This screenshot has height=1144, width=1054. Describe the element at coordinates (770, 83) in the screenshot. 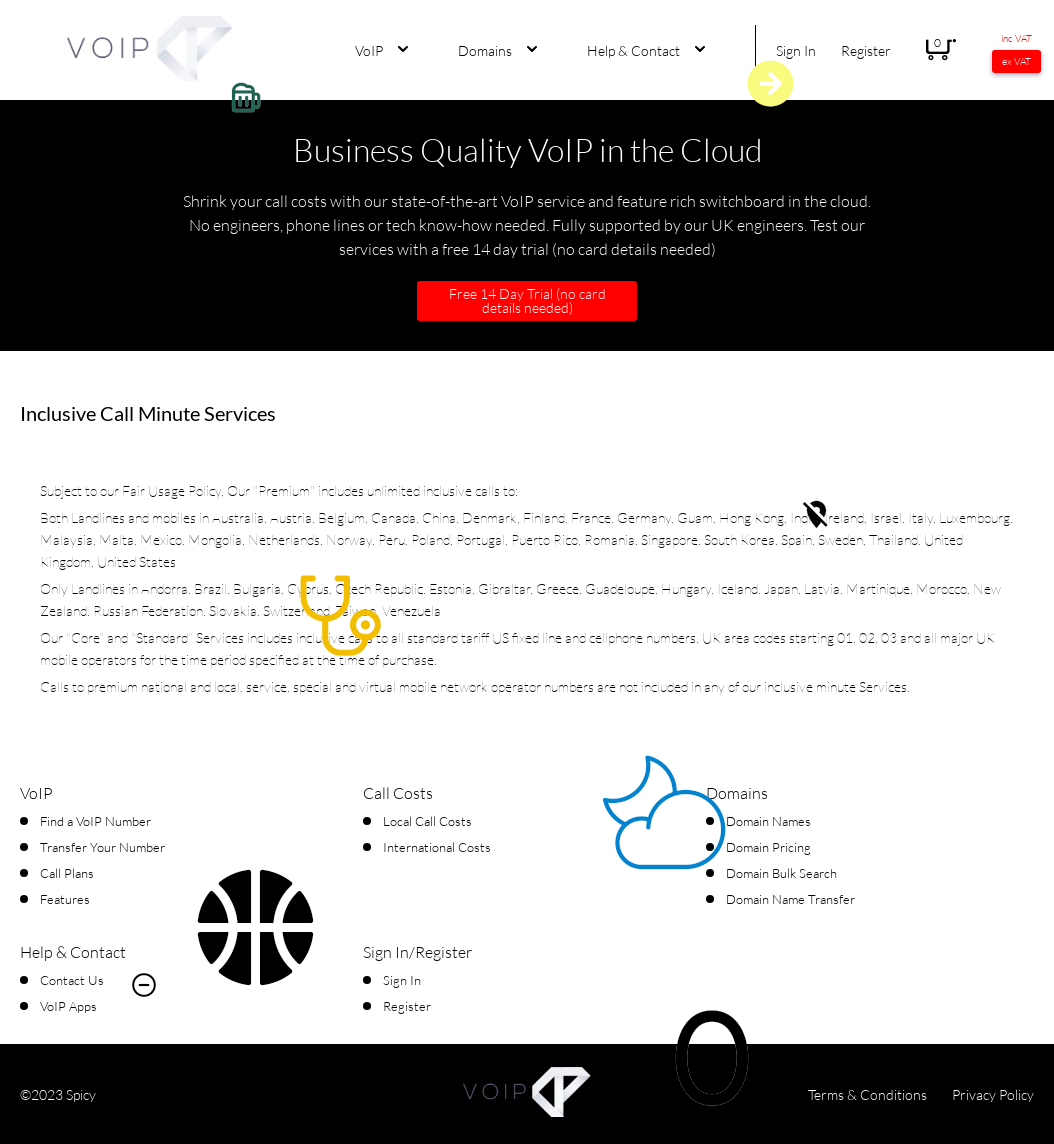

I see `proceed to the next step` at that location.